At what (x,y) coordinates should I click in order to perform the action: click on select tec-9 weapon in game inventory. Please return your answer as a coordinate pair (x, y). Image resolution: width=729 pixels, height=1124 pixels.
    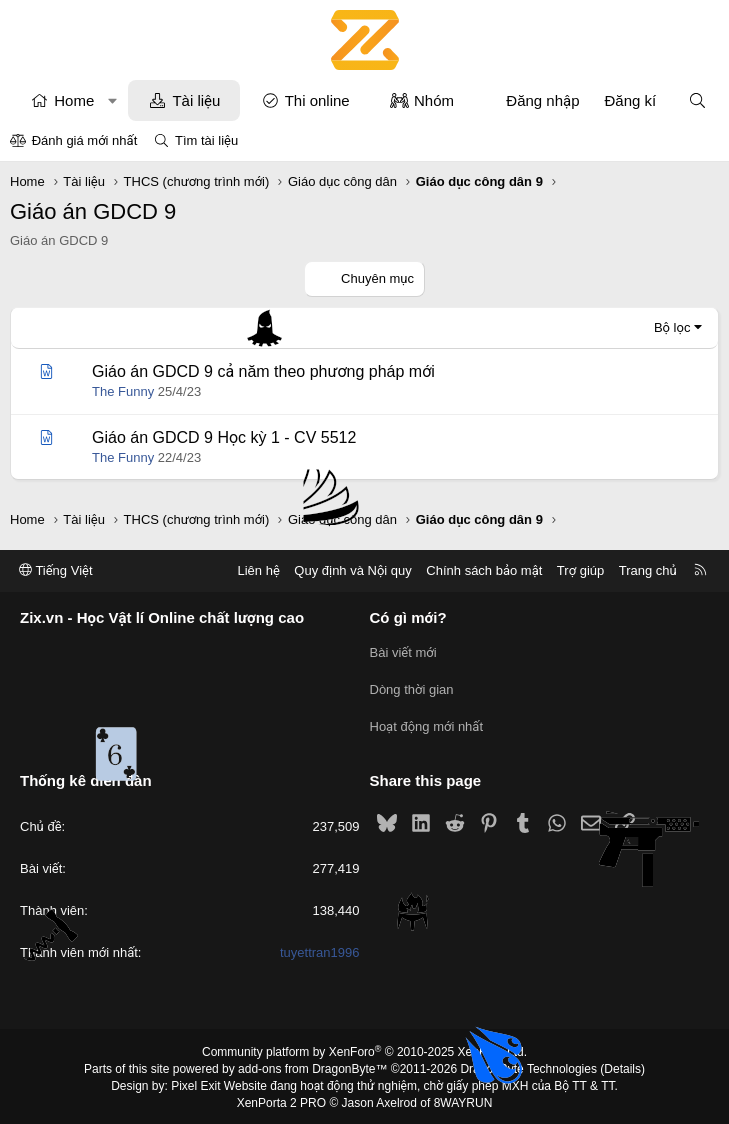
    Looking at the image, I should click on (649, 849).